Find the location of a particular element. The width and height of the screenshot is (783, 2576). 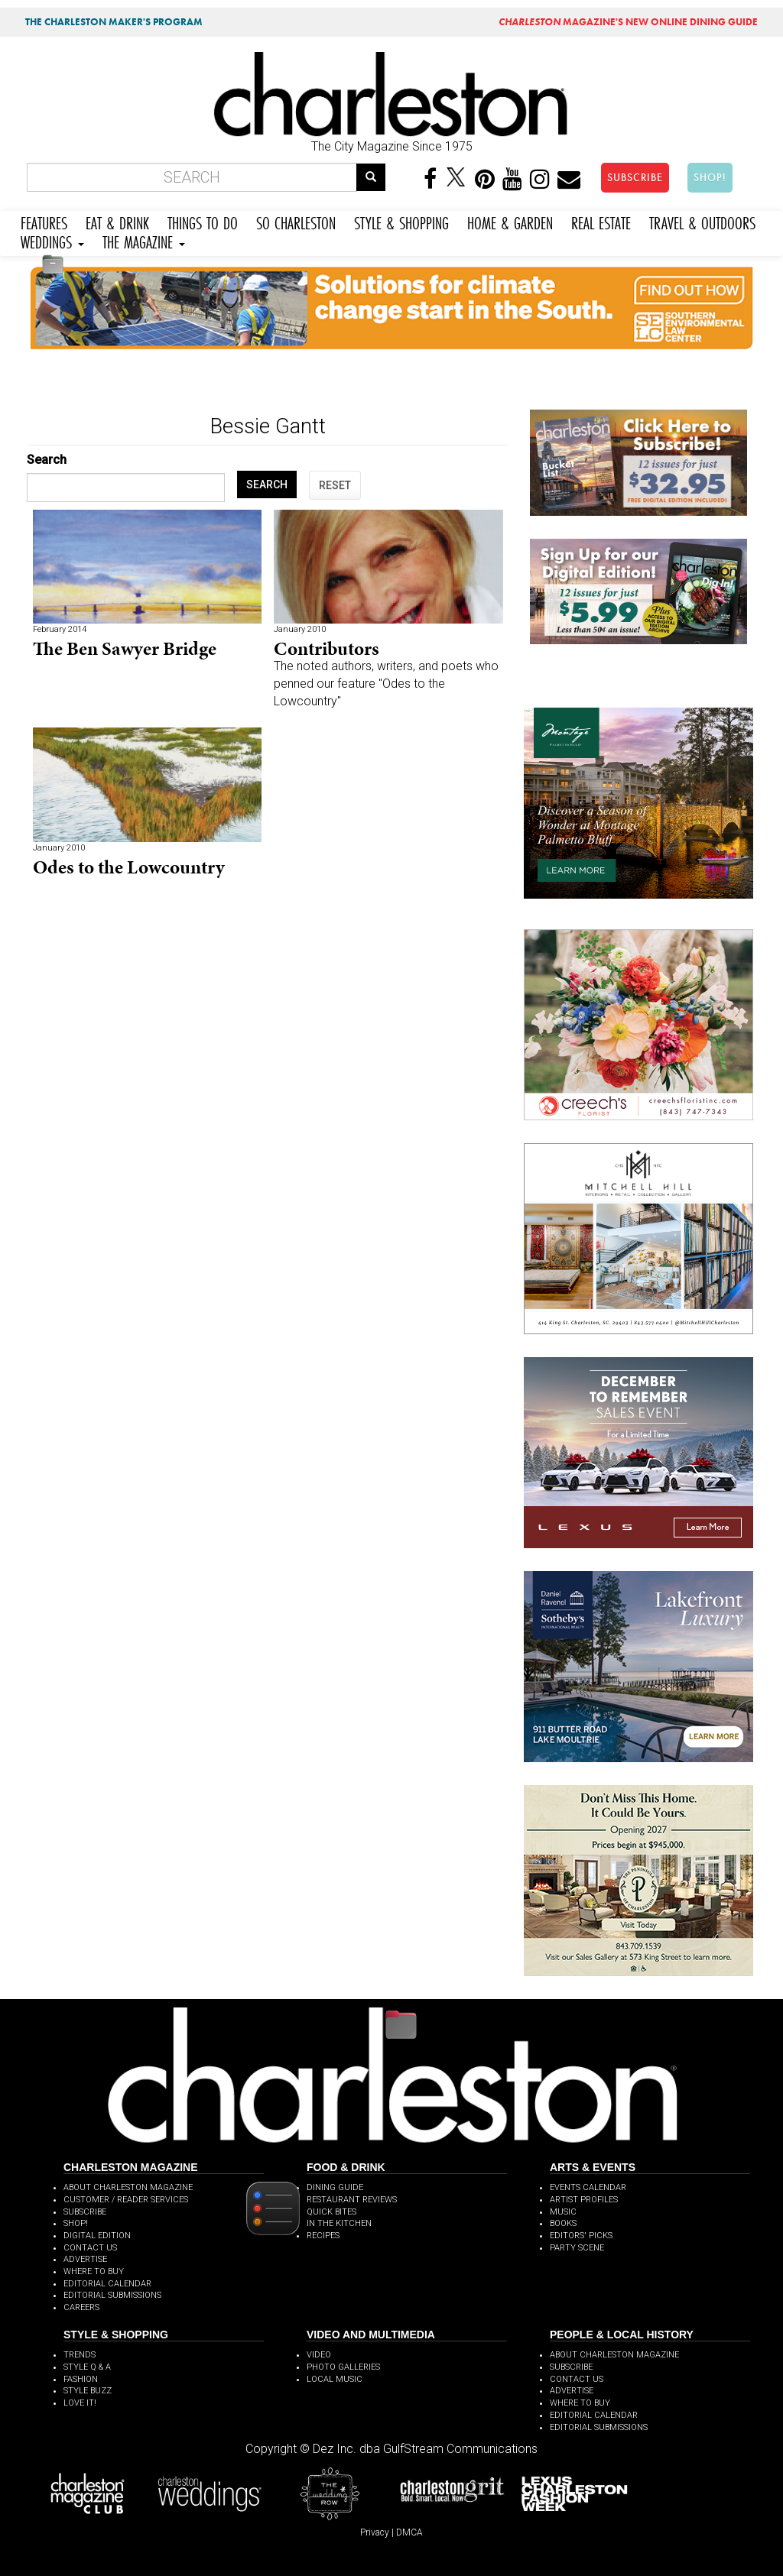

open the file manager application is located at coordinates (53, 264).